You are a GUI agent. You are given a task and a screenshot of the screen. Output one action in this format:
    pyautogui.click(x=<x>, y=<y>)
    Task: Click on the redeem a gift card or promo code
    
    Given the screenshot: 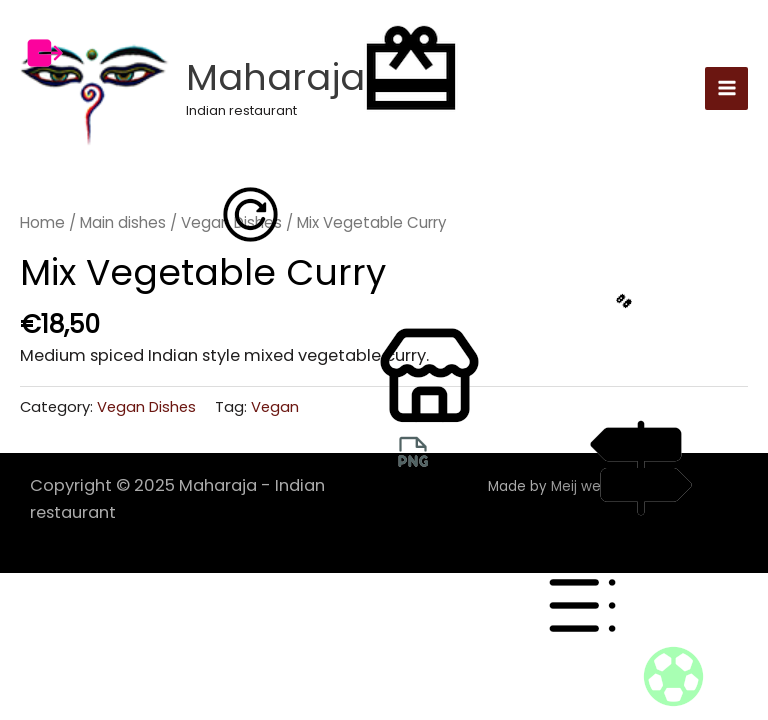 What is the action you would take?
    pyautogui.click(x=411, y=70)
    